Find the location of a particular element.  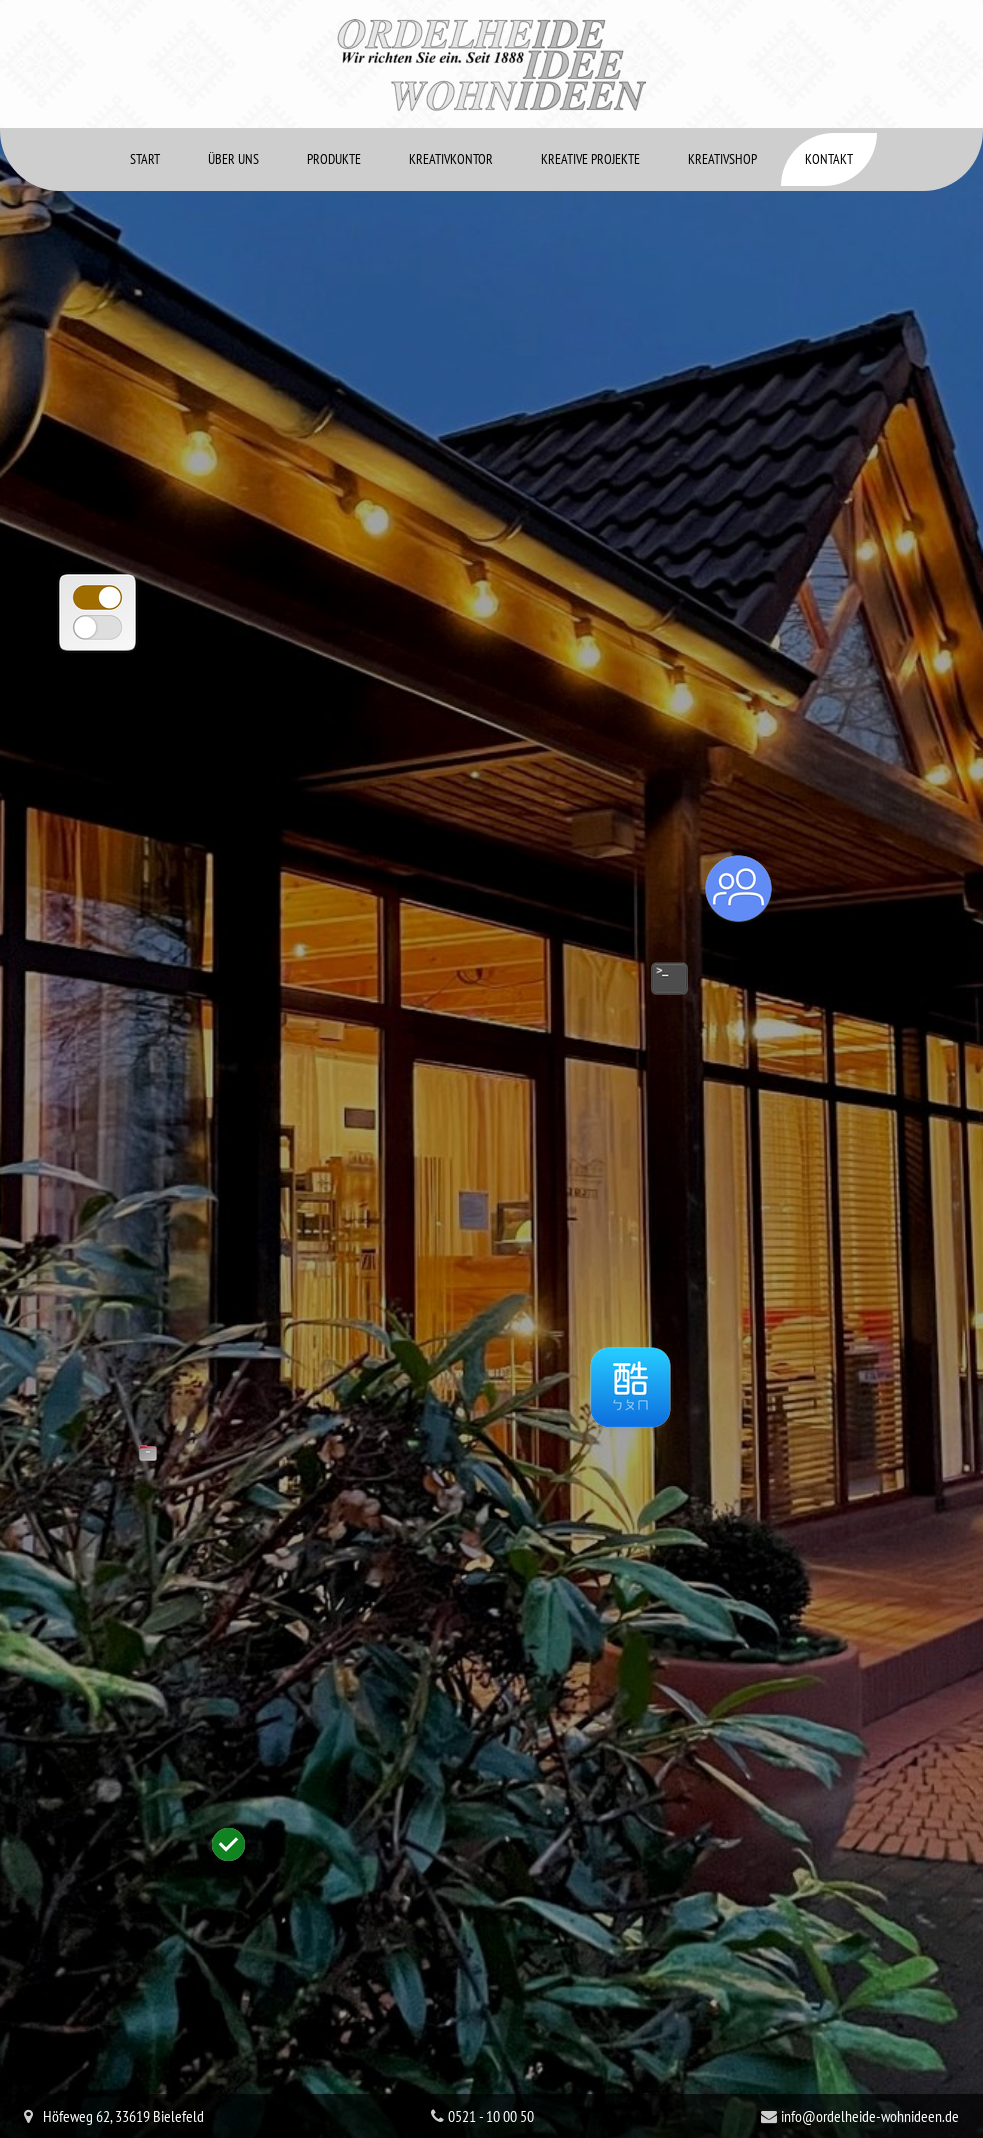

open system settings or preferences is located at coordinates (97, 612).